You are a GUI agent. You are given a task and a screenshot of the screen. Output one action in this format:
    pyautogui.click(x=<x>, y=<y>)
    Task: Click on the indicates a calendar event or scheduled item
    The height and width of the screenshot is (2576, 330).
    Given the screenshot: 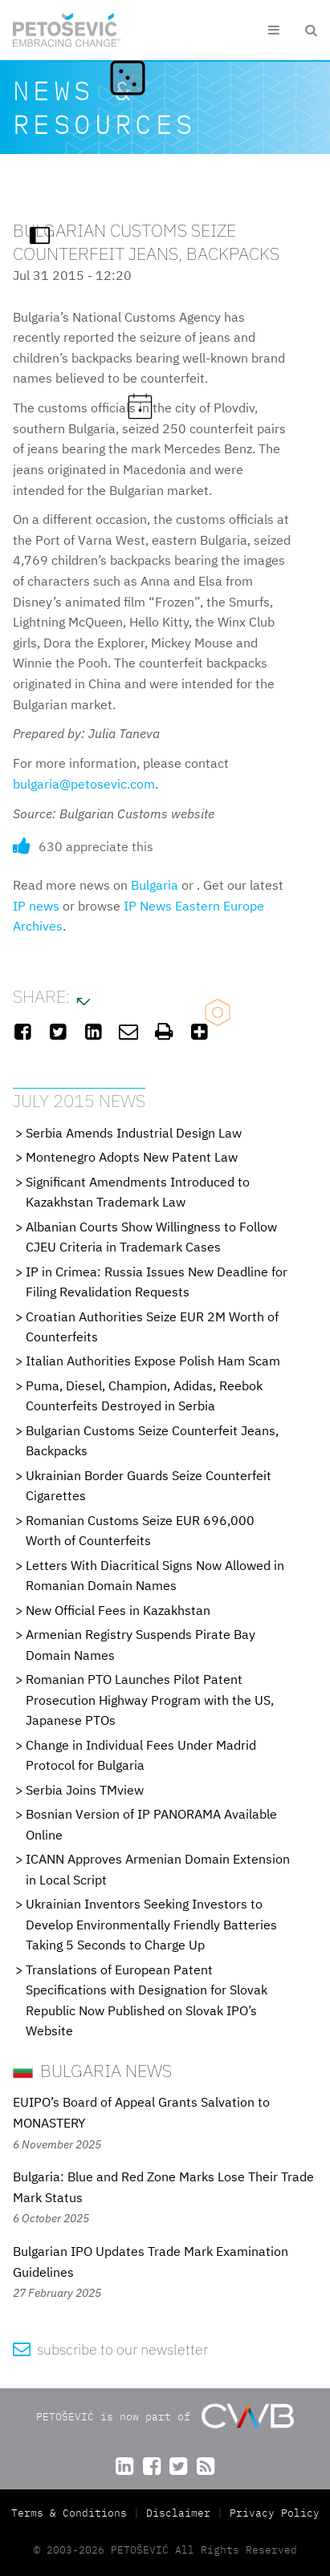 What is the action you would take?
    pyautogui.click(x=140, y=407)
    